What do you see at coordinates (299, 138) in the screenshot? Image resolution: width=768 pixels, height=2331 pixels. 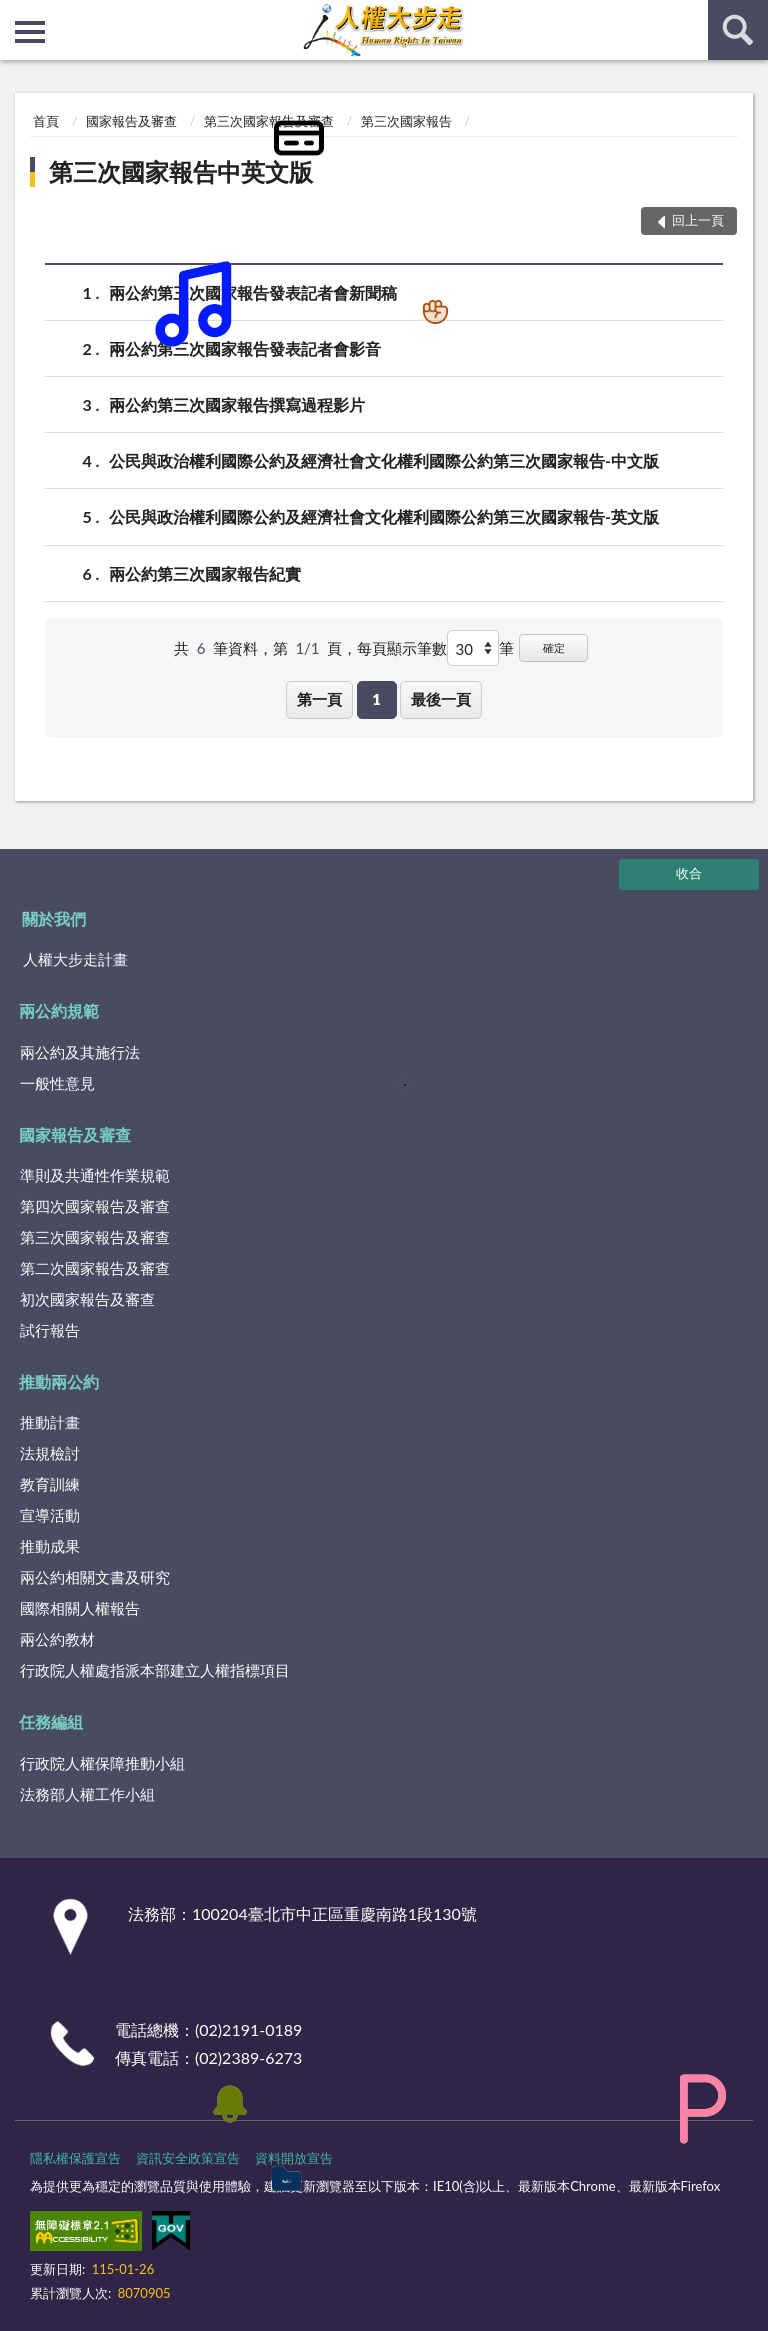 I see `manage payment methods` at bounding box center [299, 138].